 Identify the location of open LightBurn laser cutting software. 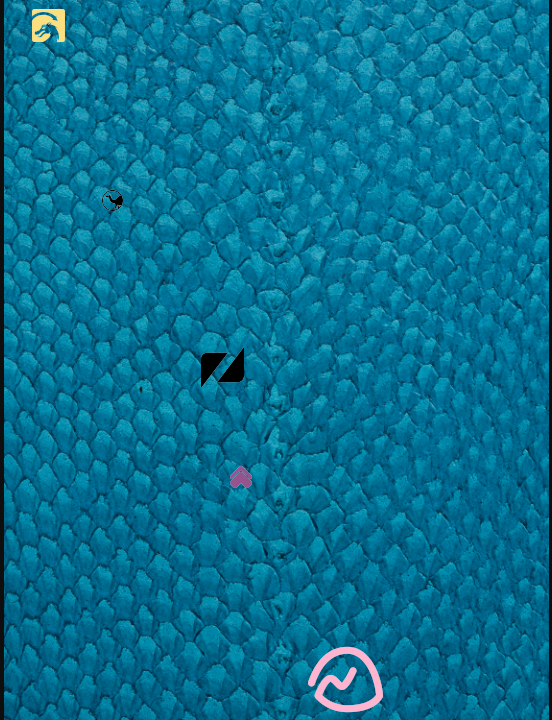
(48, 25).